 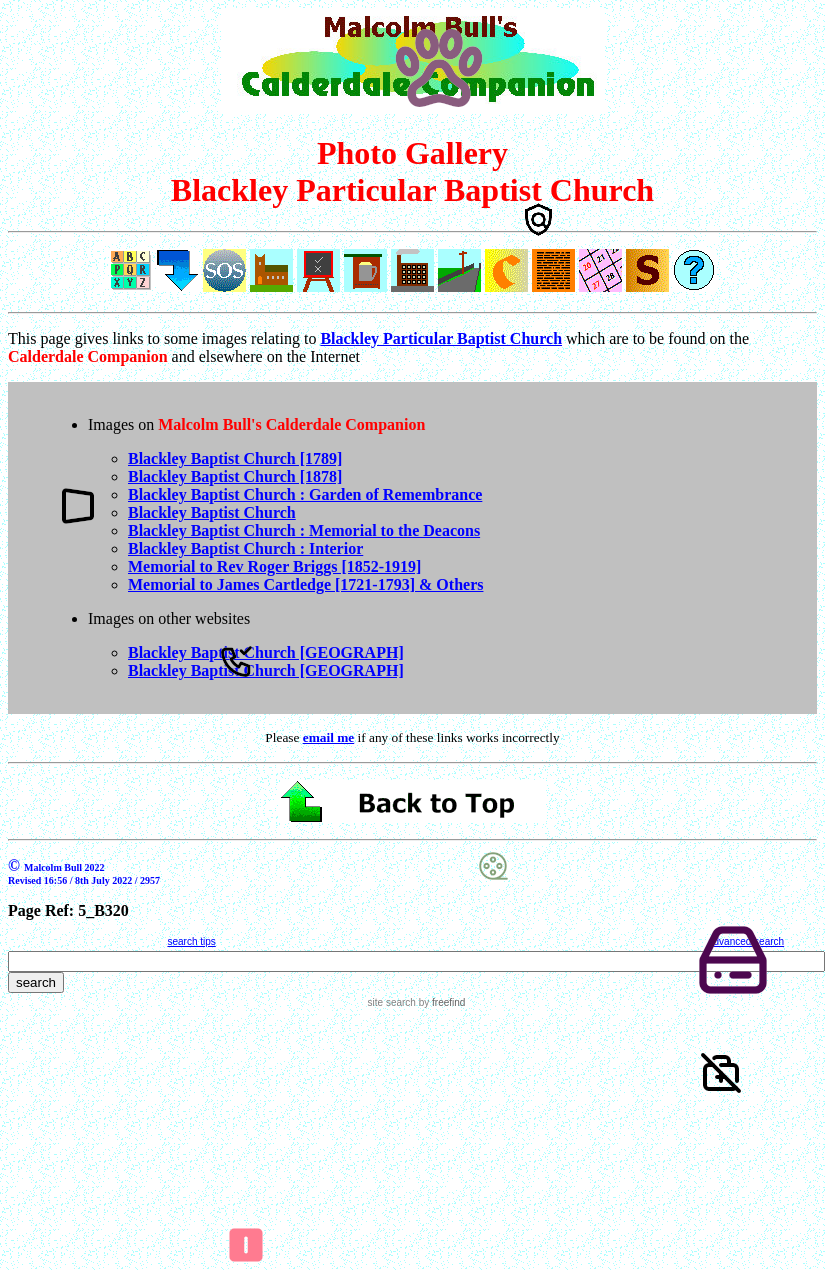 I want to click on adjust perspective or 3D view settings, so click(x=78, y=506).